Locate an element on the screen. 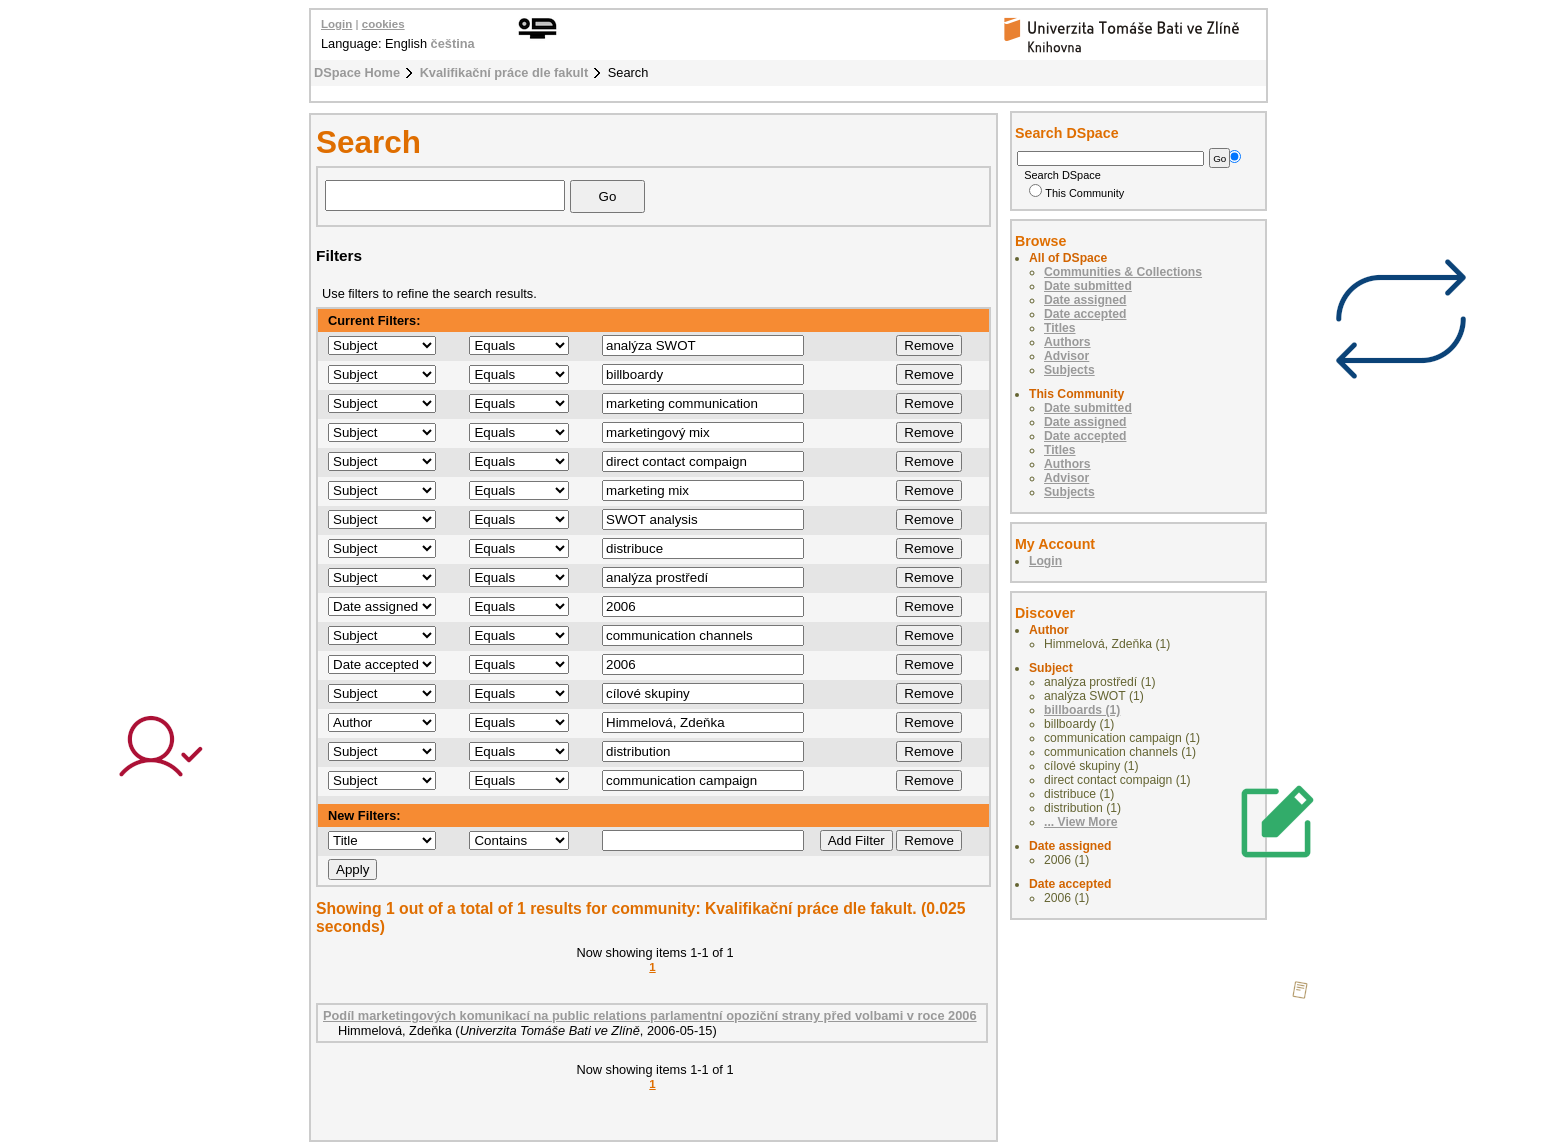 The image size is (1568, 1142). verify or approve a user account is located at coordinates (158, 749).